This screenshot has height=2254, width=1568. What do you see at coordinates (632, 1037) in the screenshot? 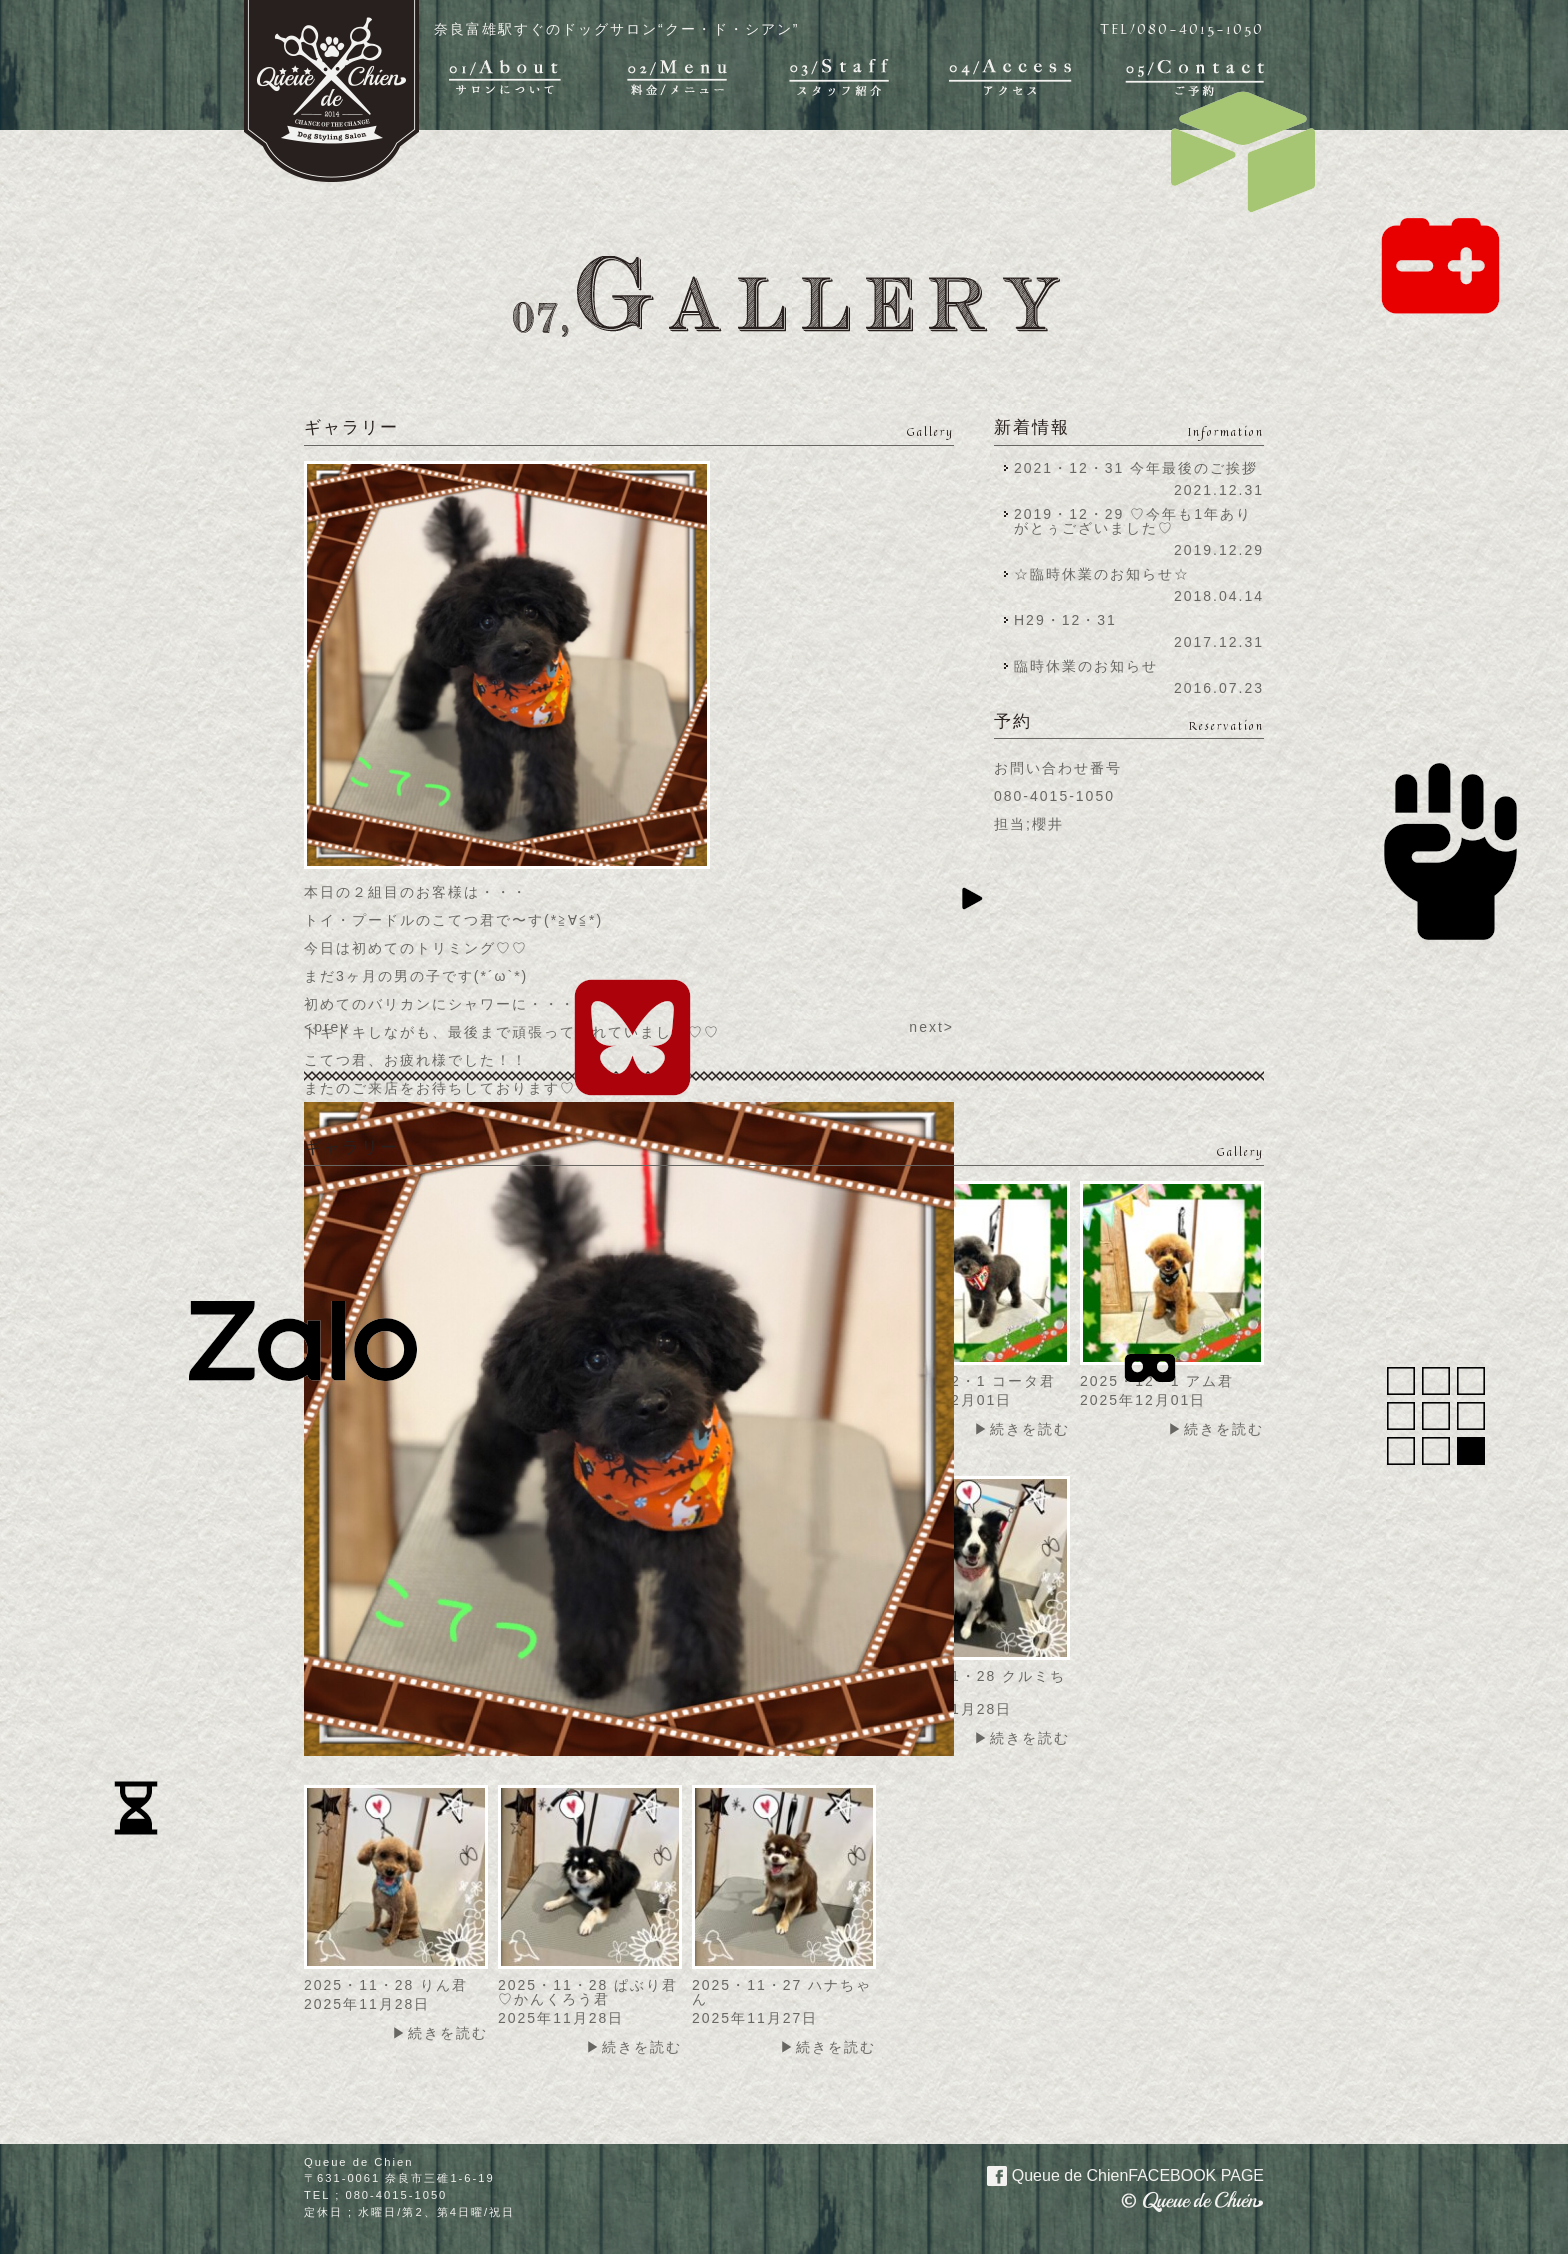
I see `open Bluesky social media app` at bounding box center [632, 1037].